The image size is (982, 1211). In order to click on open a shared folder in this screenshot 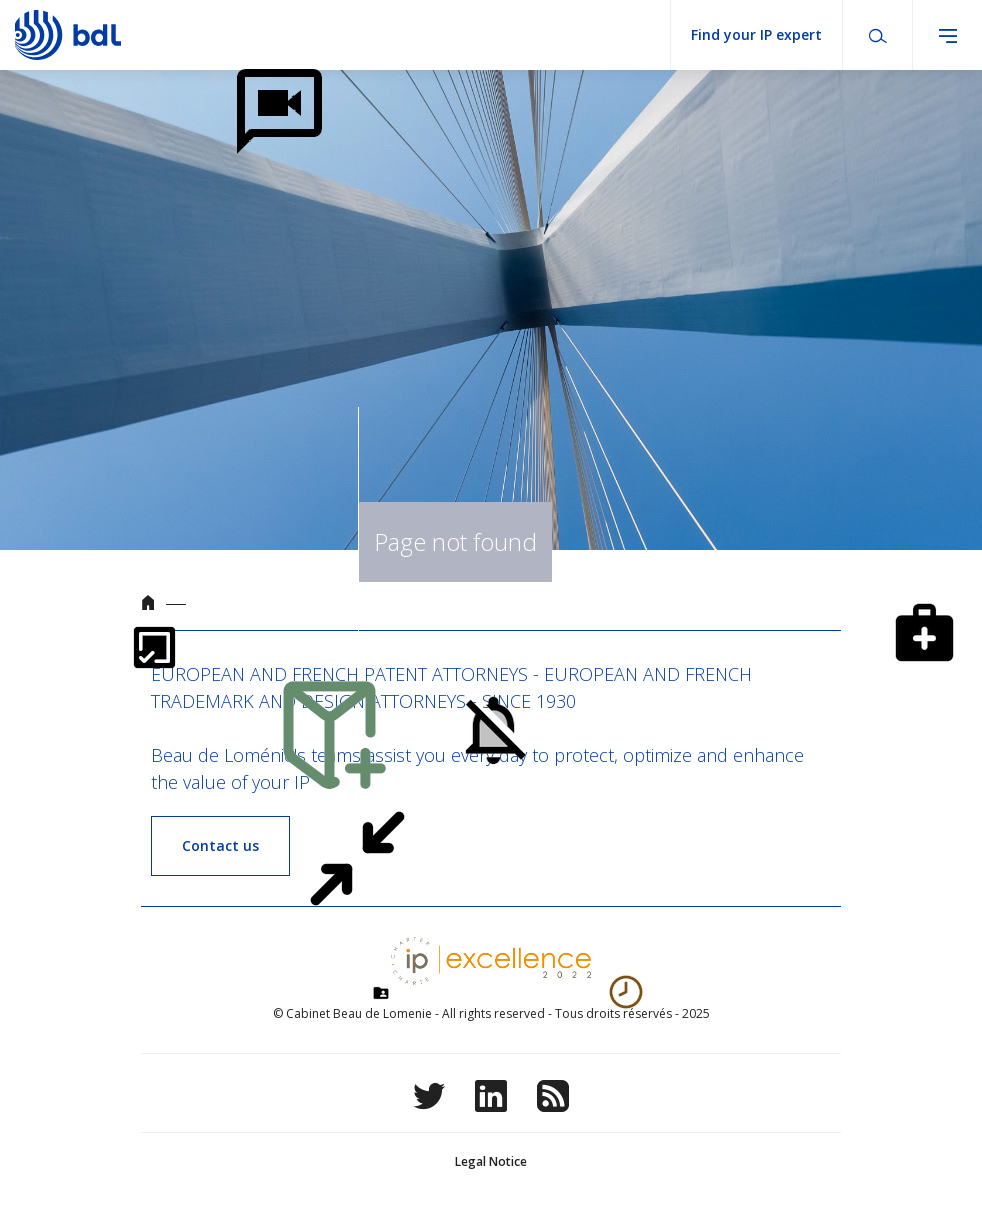, I will do `click(381, 993)`.